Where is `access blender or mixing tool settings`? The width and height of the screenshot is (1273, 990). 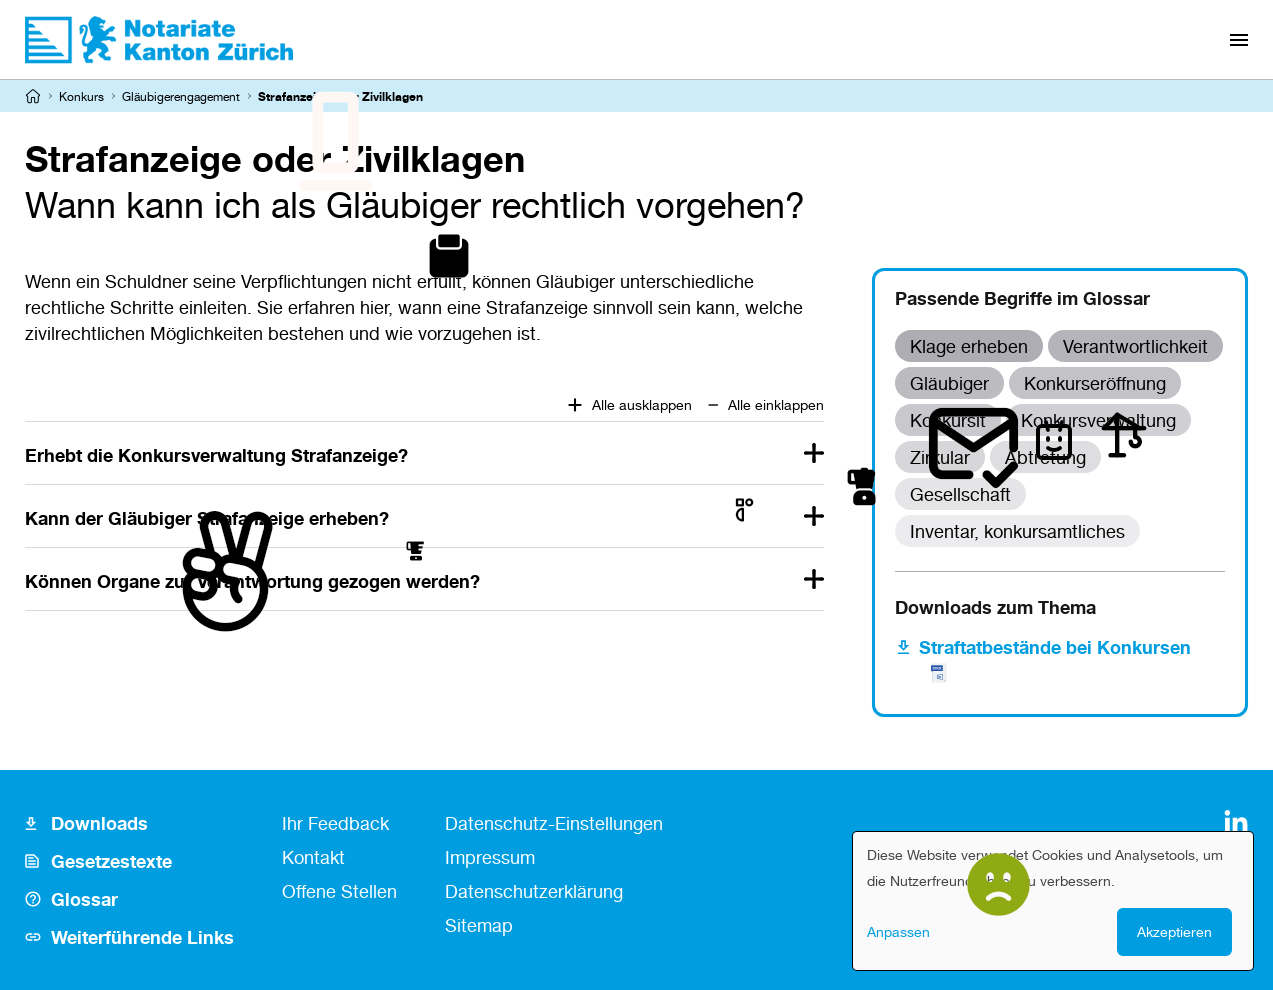 access blender or mixing tool settings is located at coordinates (862, 486).